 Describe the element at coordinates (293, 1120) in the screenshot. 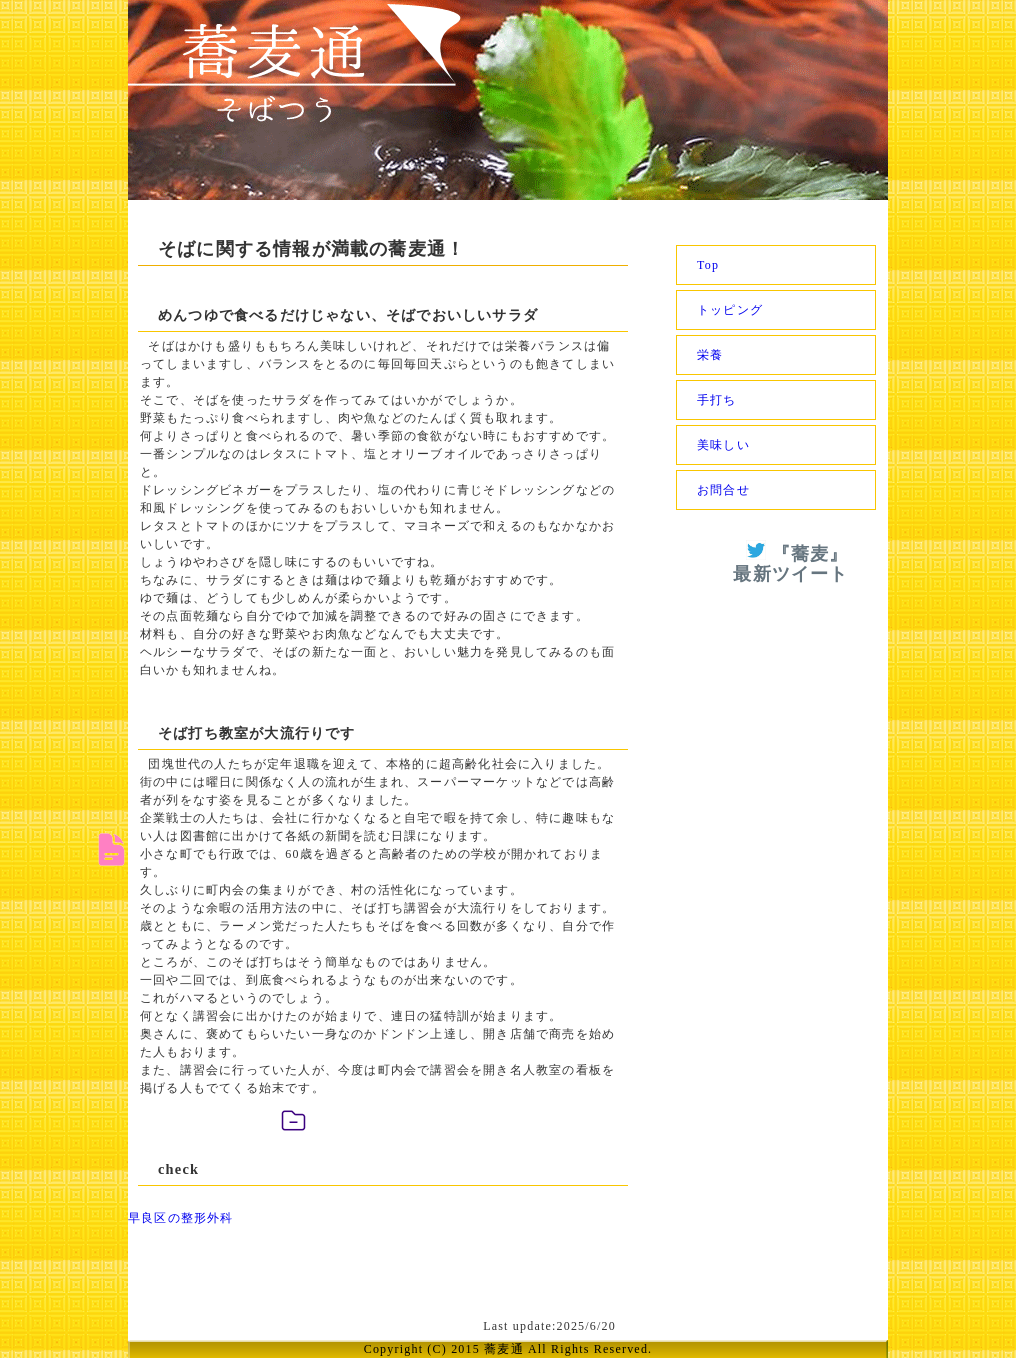

I see `remove a file or folder` at that location.